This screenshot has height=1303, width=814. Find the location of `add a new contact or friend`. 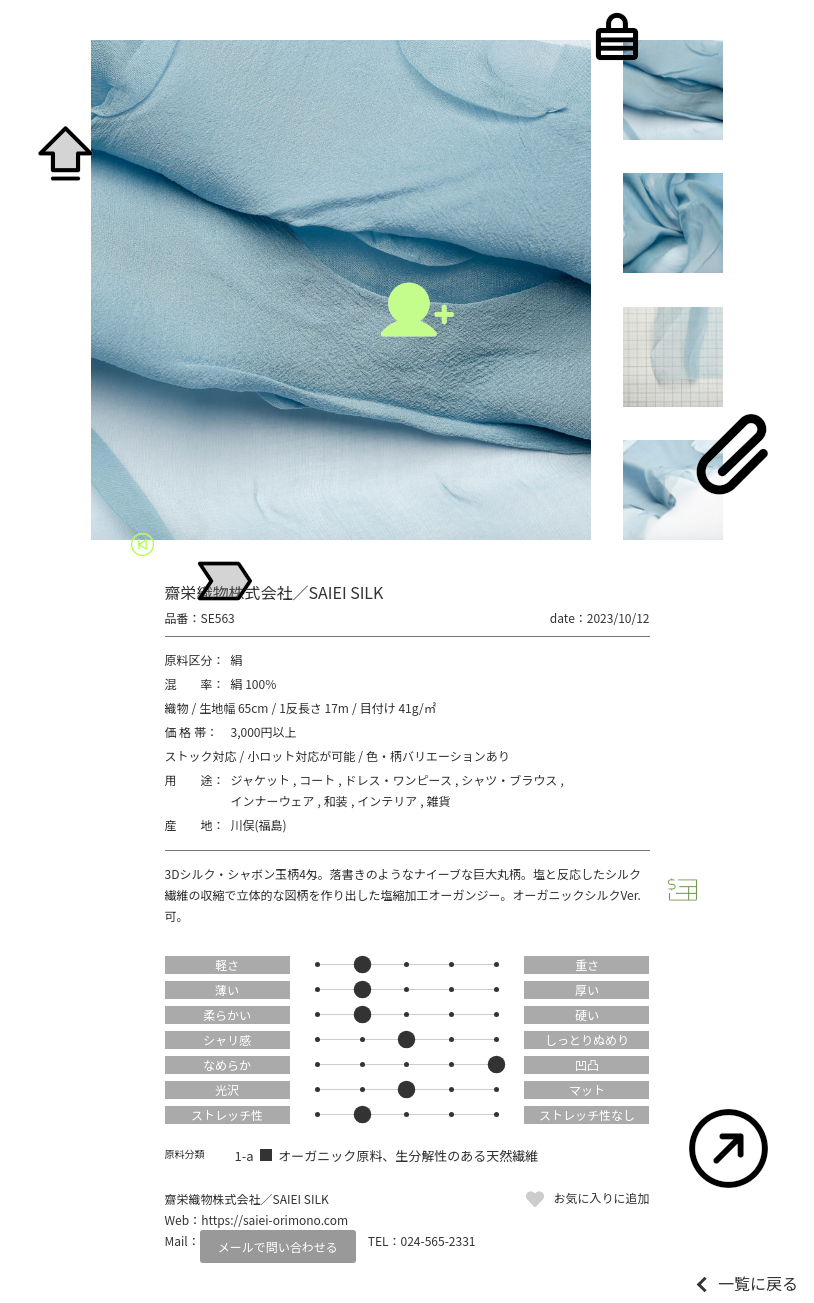

add a new contact or friend is located at coordinates (415, 312).